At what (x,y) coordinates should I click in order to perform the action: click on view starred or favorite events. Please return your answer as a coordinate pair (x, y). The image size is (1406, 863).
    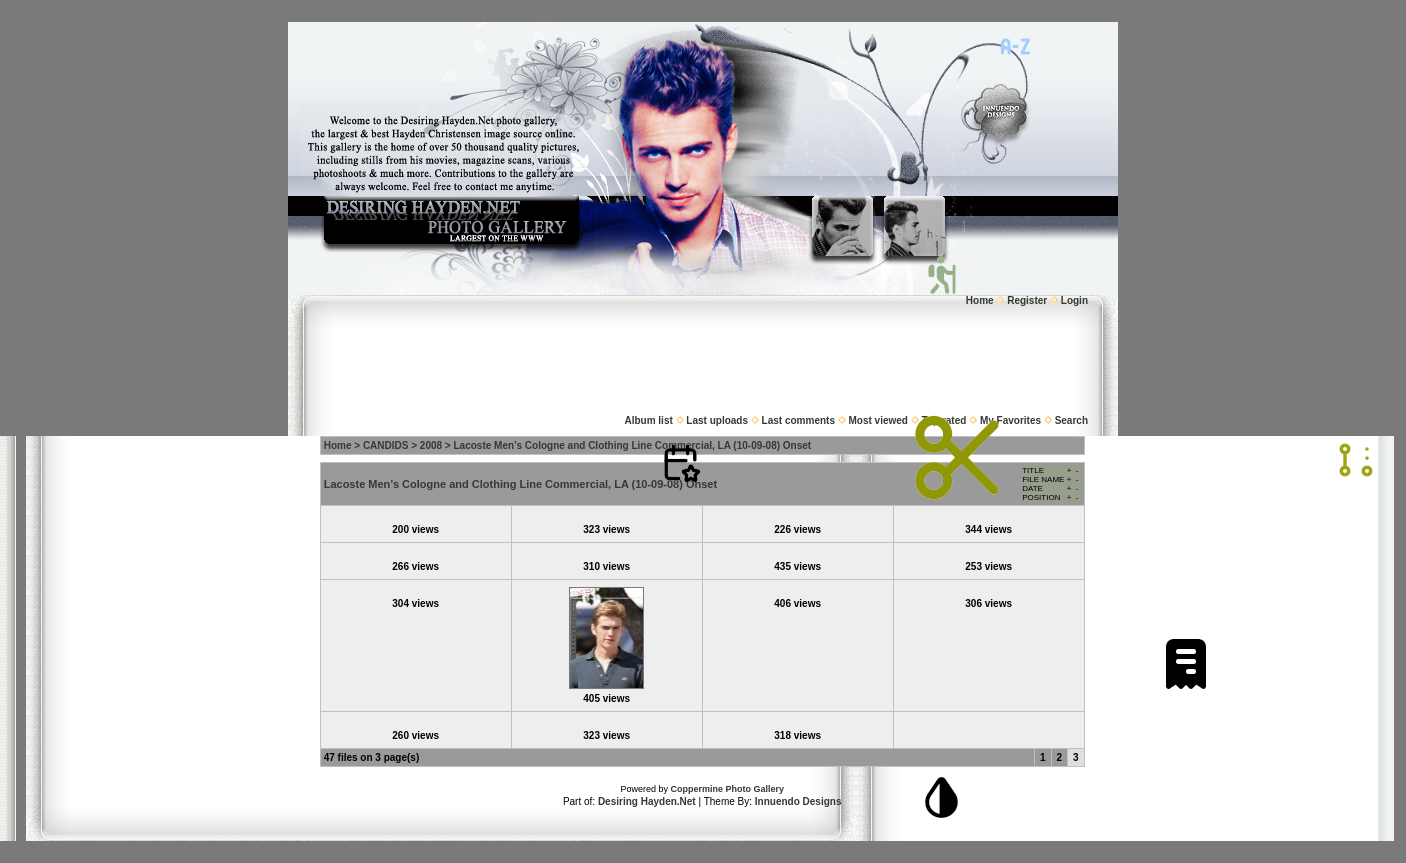
    Looking at the image, I should click on (680, 462).